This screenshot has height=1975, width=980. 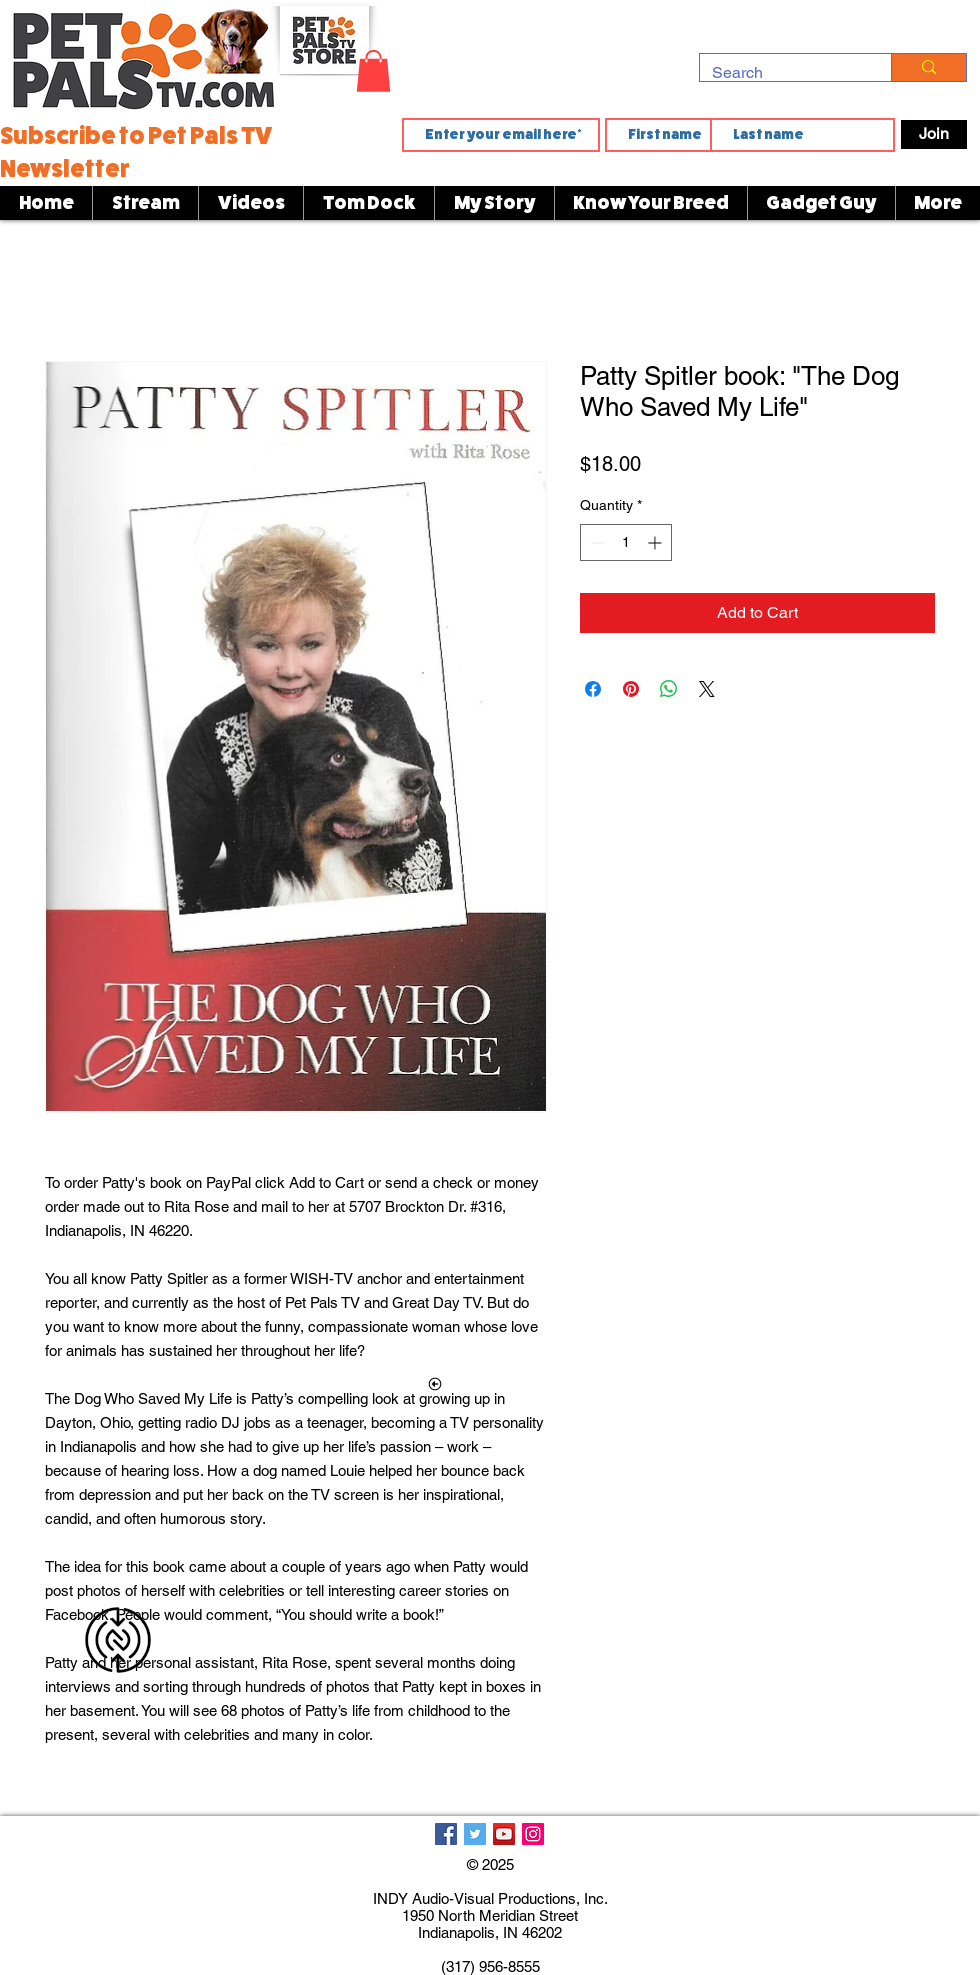 I want to click on indicates nfc directional communication capability, so click(x=118, y=1640).